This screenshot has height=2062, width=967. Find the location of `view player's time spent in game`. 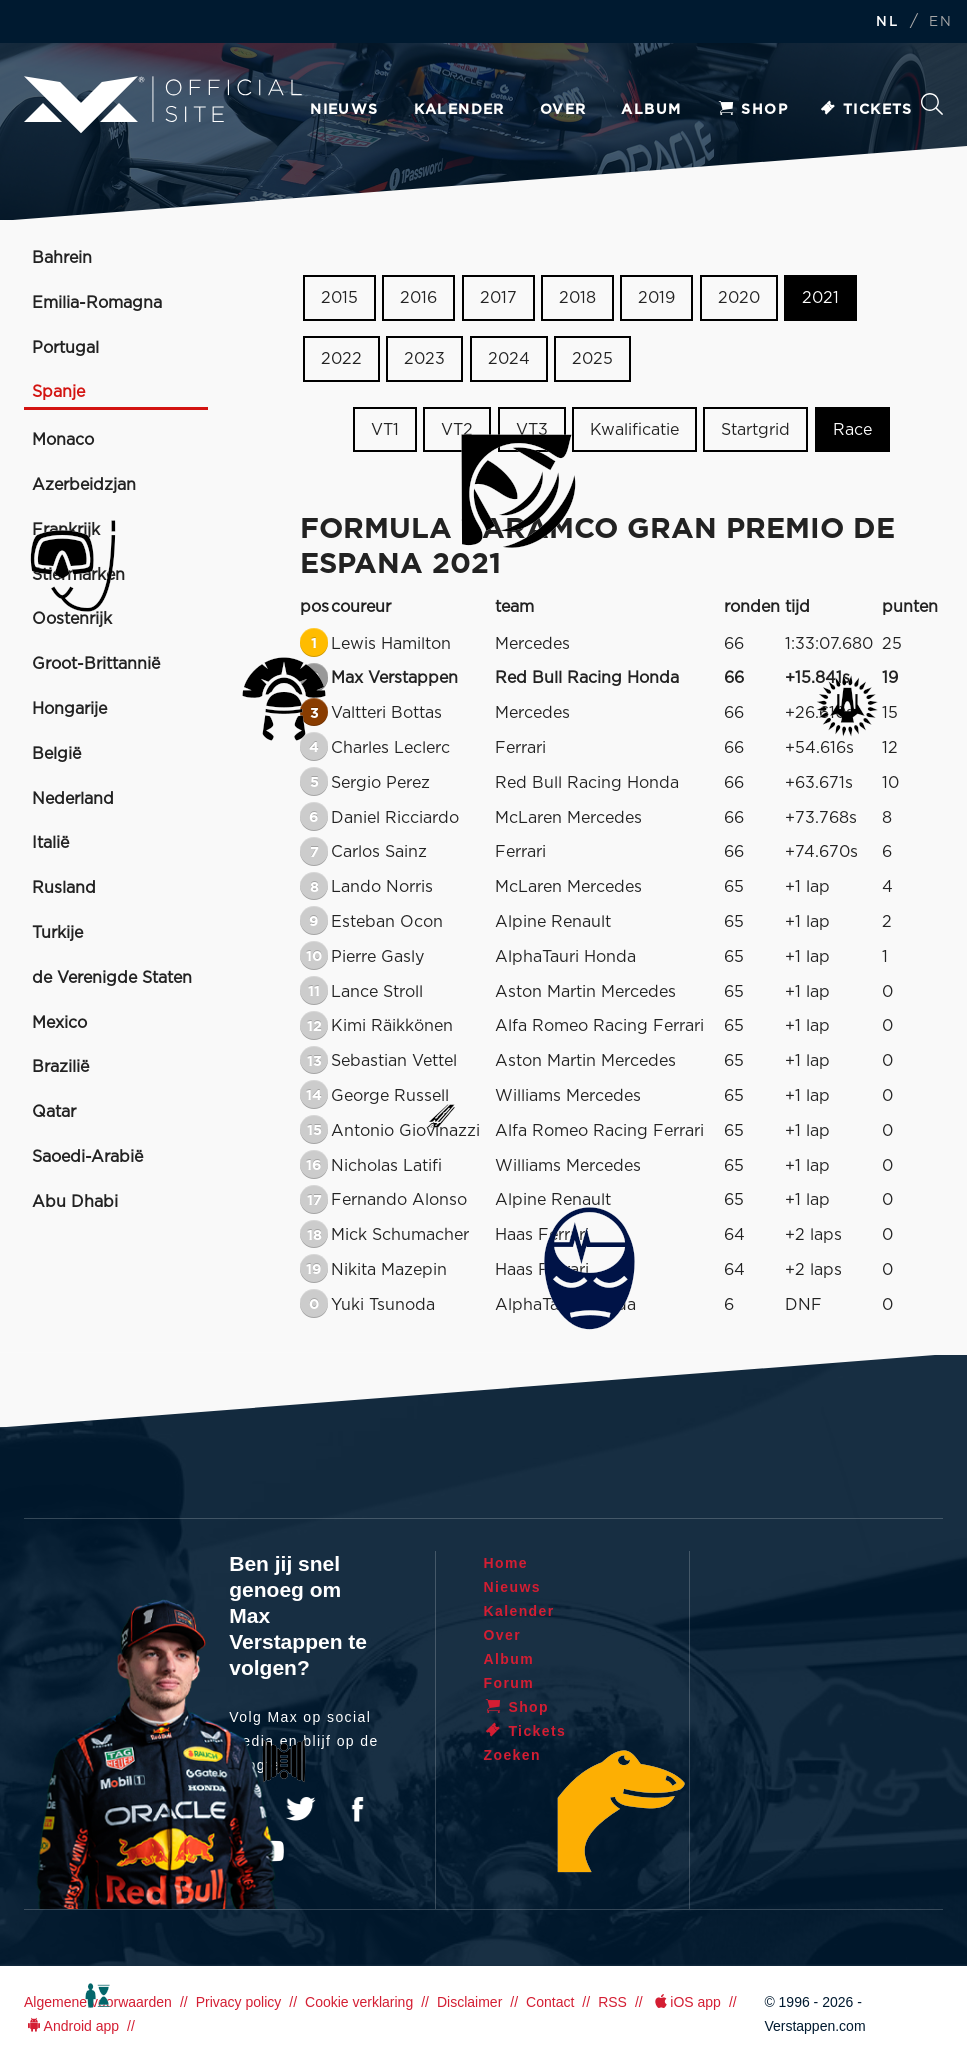

view player's time spent in game is located at coordinates (97, 1995).